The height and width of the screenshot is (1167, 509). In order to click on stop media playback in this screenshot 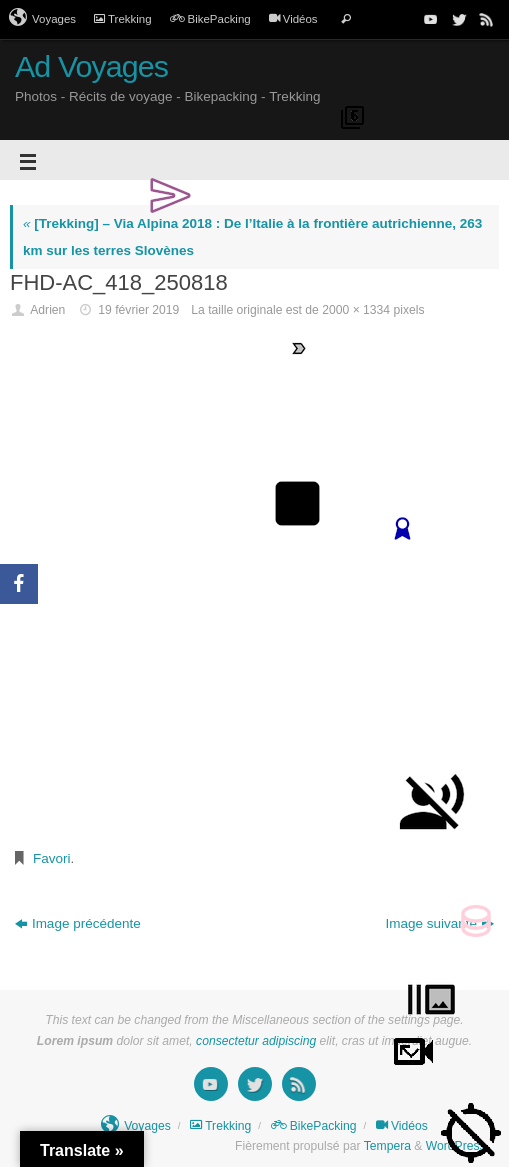, I will do `click(297, 503)`.